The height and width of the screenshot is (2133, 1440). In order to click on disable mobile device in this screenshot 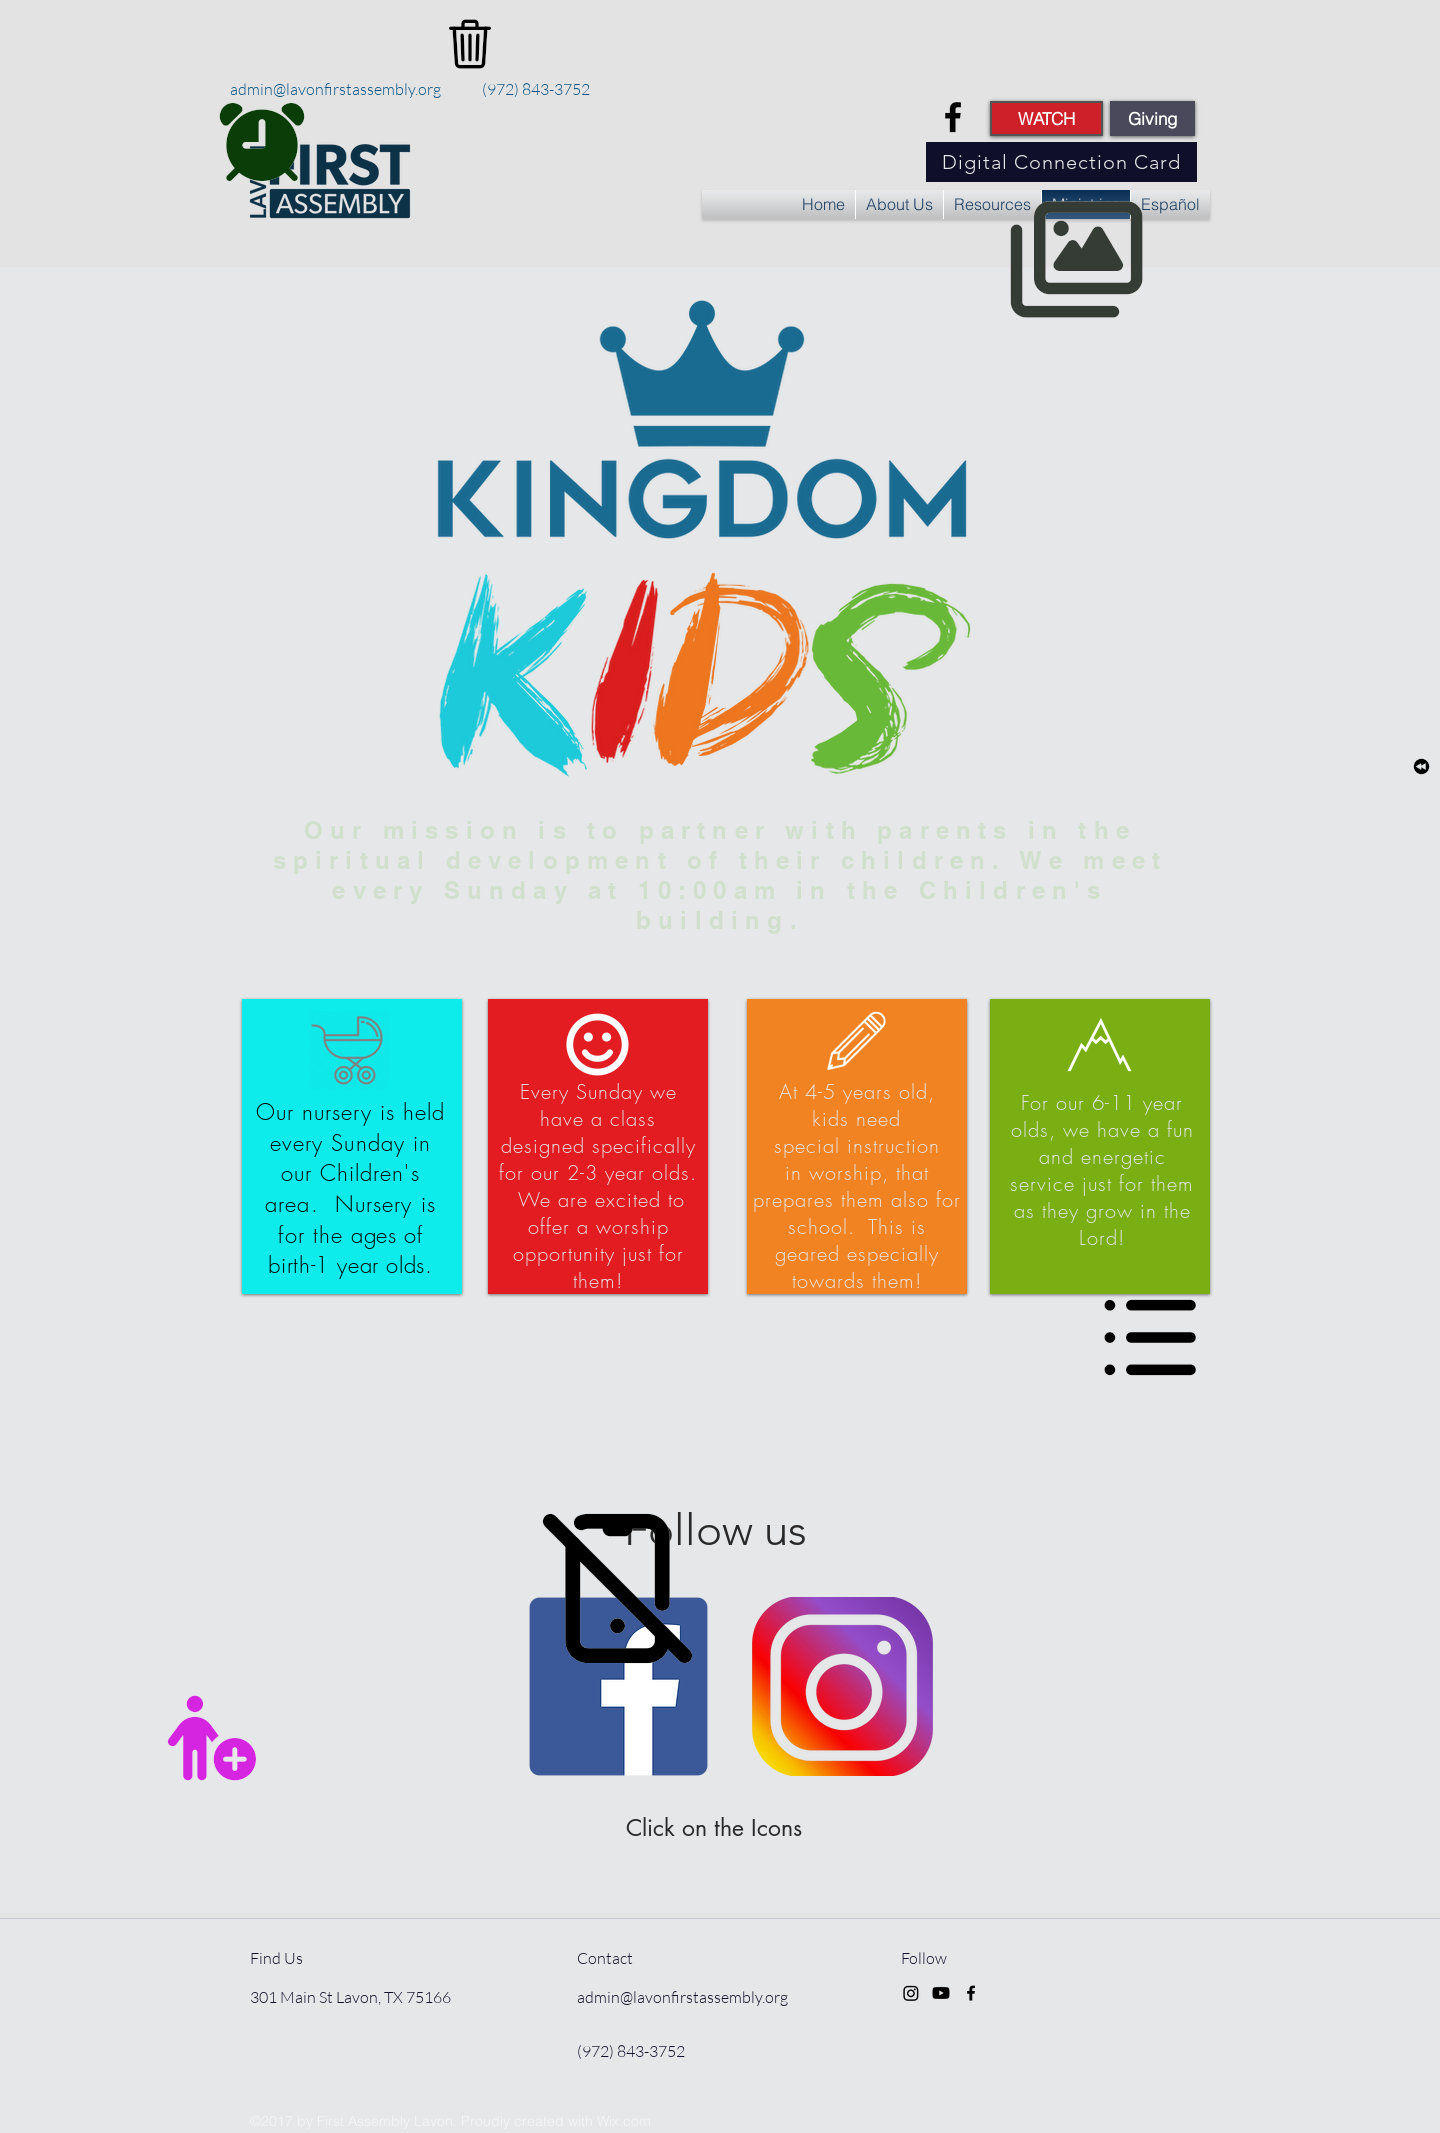, I will do `click(617, 1588)`.